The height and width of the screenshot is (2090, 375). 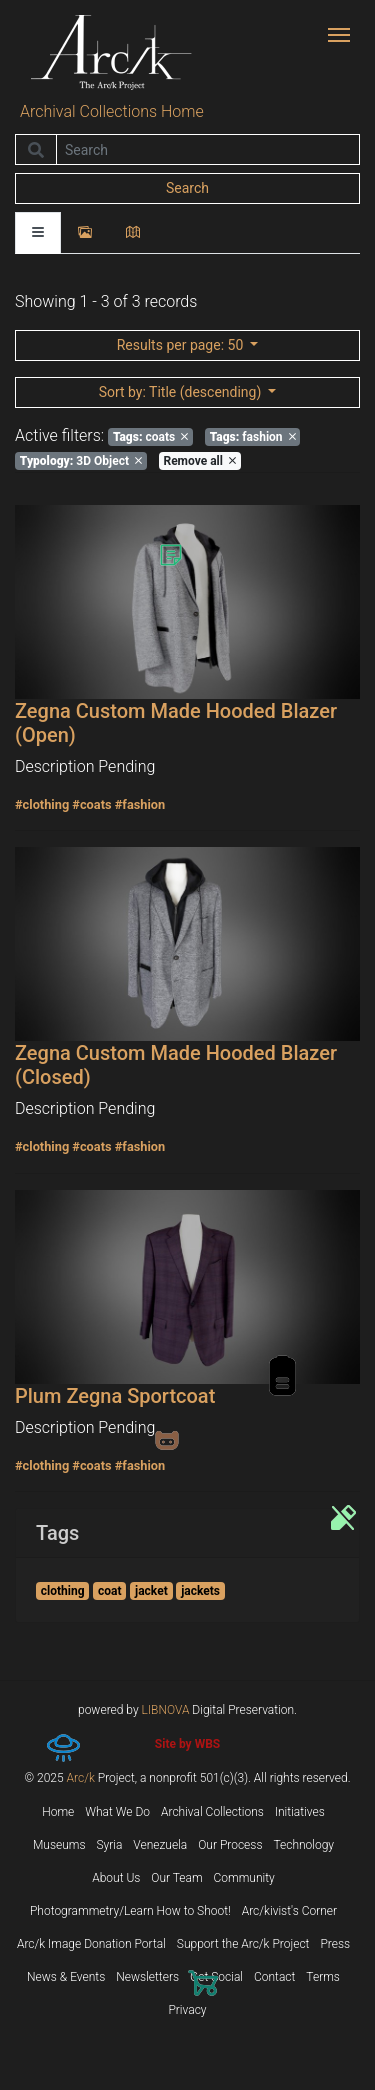 What do you see at coordinates (204, 1983) in the screenshot?
I see `access gardening or outdoor supplies` at bounding box center [204, 1983].